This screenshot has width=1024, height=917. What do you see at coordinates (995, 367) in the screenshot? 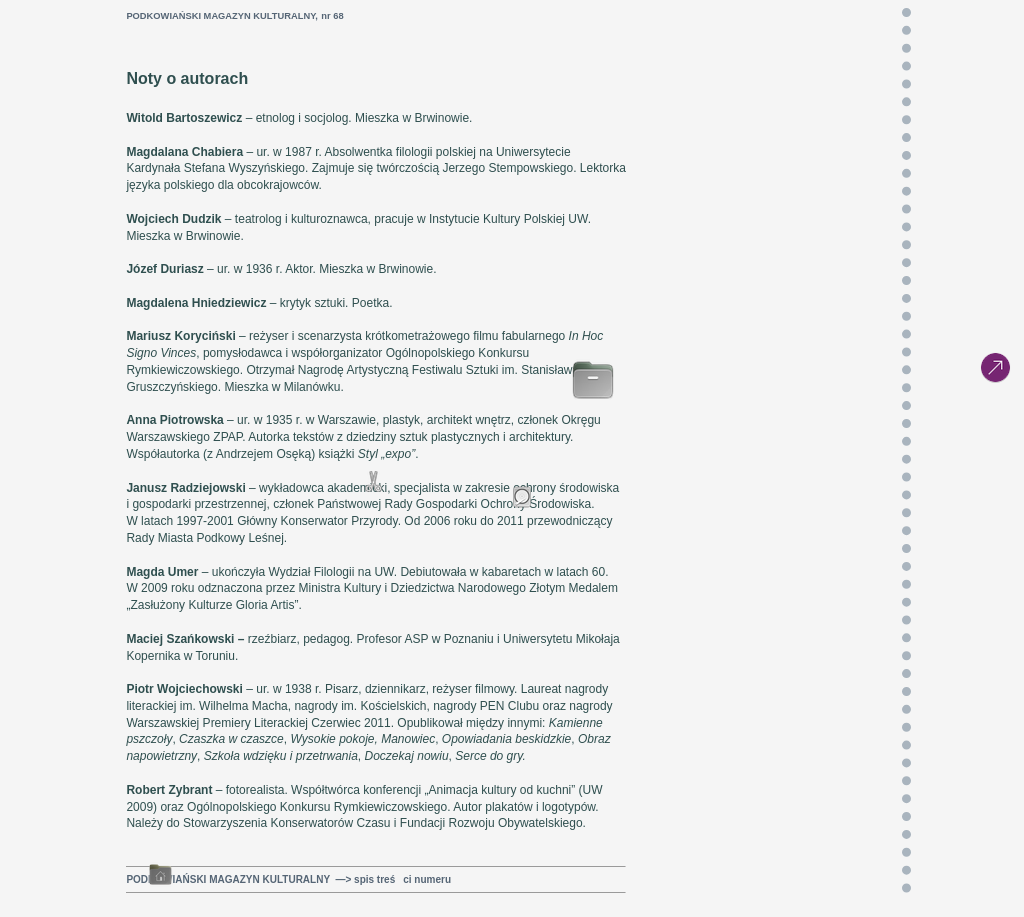
I see `indicates a symbolic link or shortcut to another file` at bounding box center [995, 367].